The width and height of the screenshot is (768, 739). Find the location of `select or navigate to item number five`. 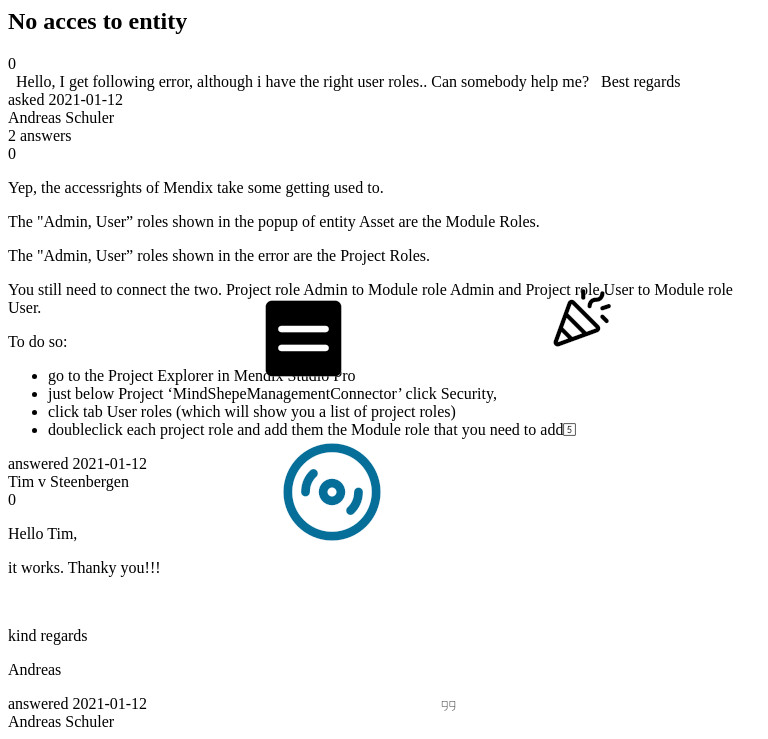

select or navigate to item number five is located at coordinates (569, 429).